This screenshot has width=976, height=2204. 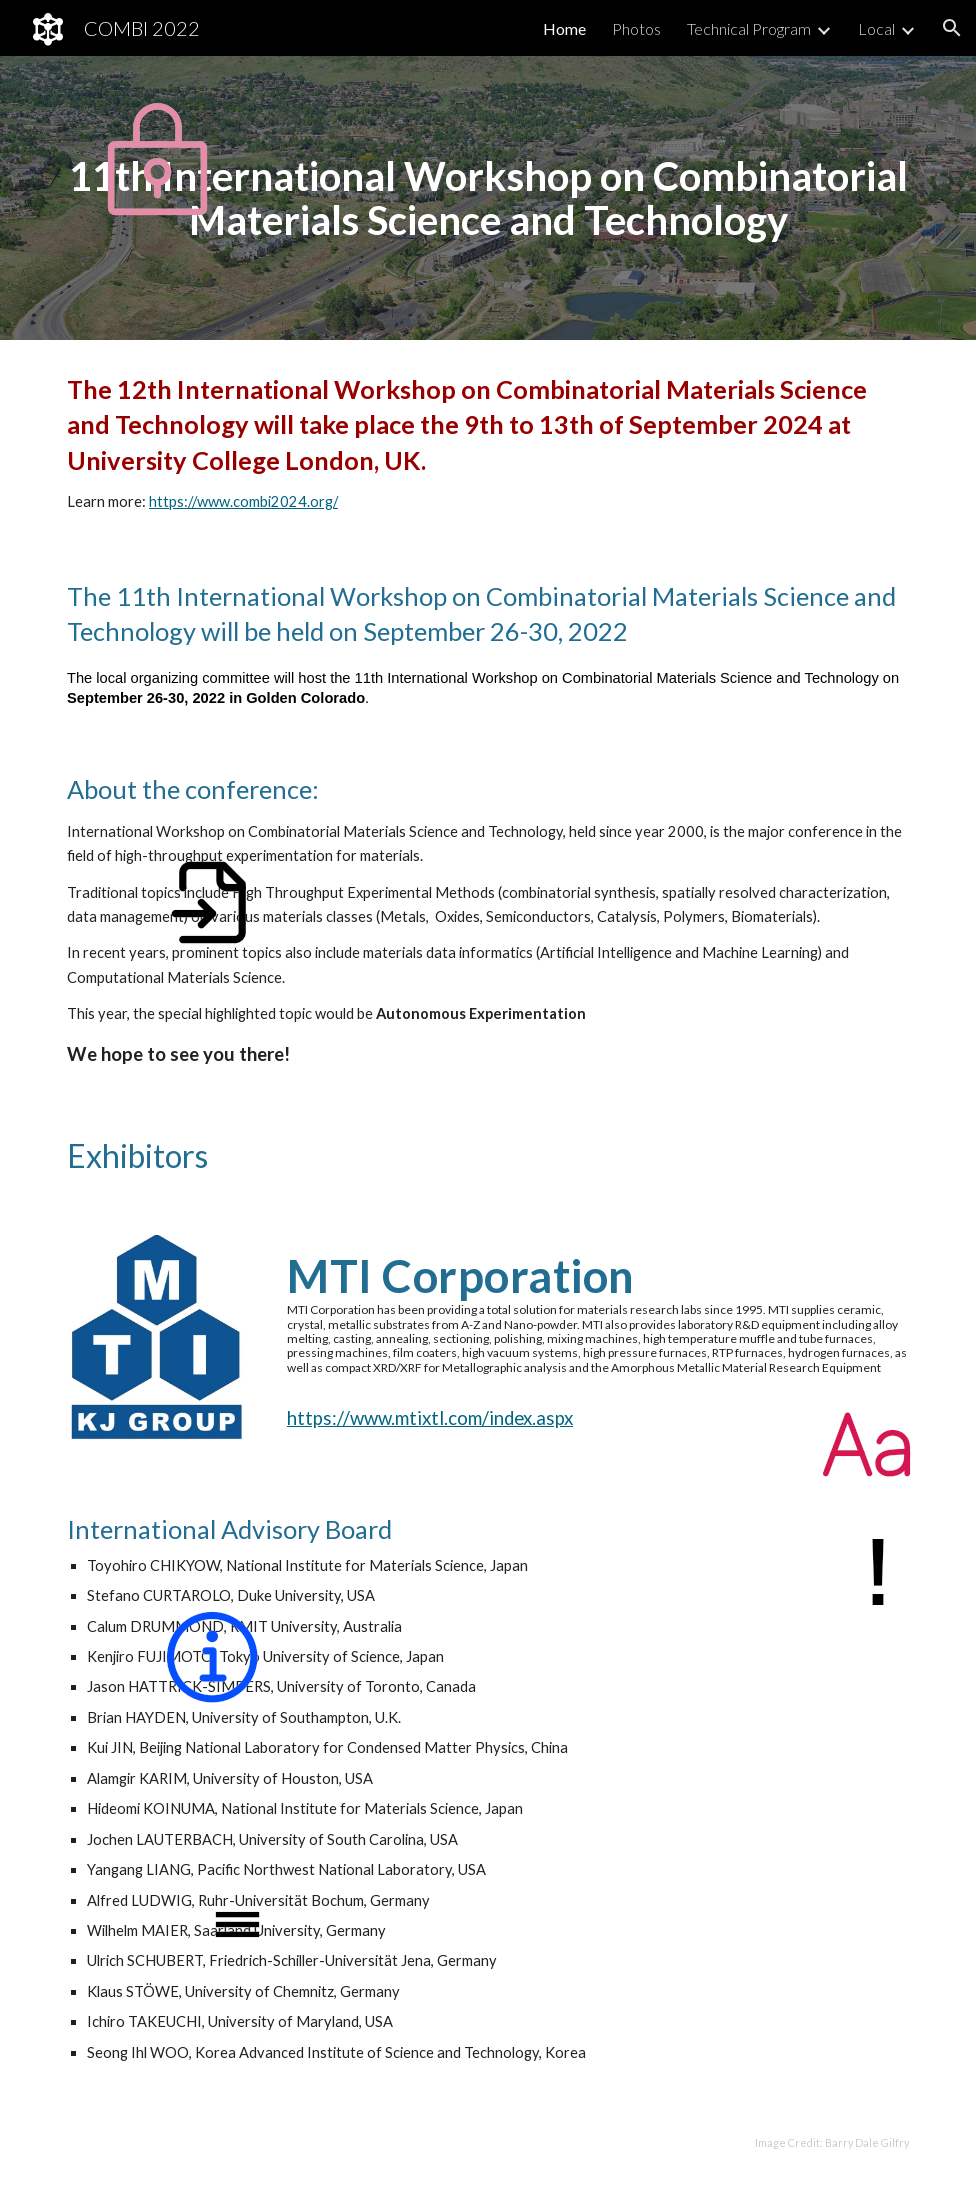 What do you see at coordinates (237, 1924) in the screenshot?
I see `open navigation menu` at bounding box center [237, 1924].